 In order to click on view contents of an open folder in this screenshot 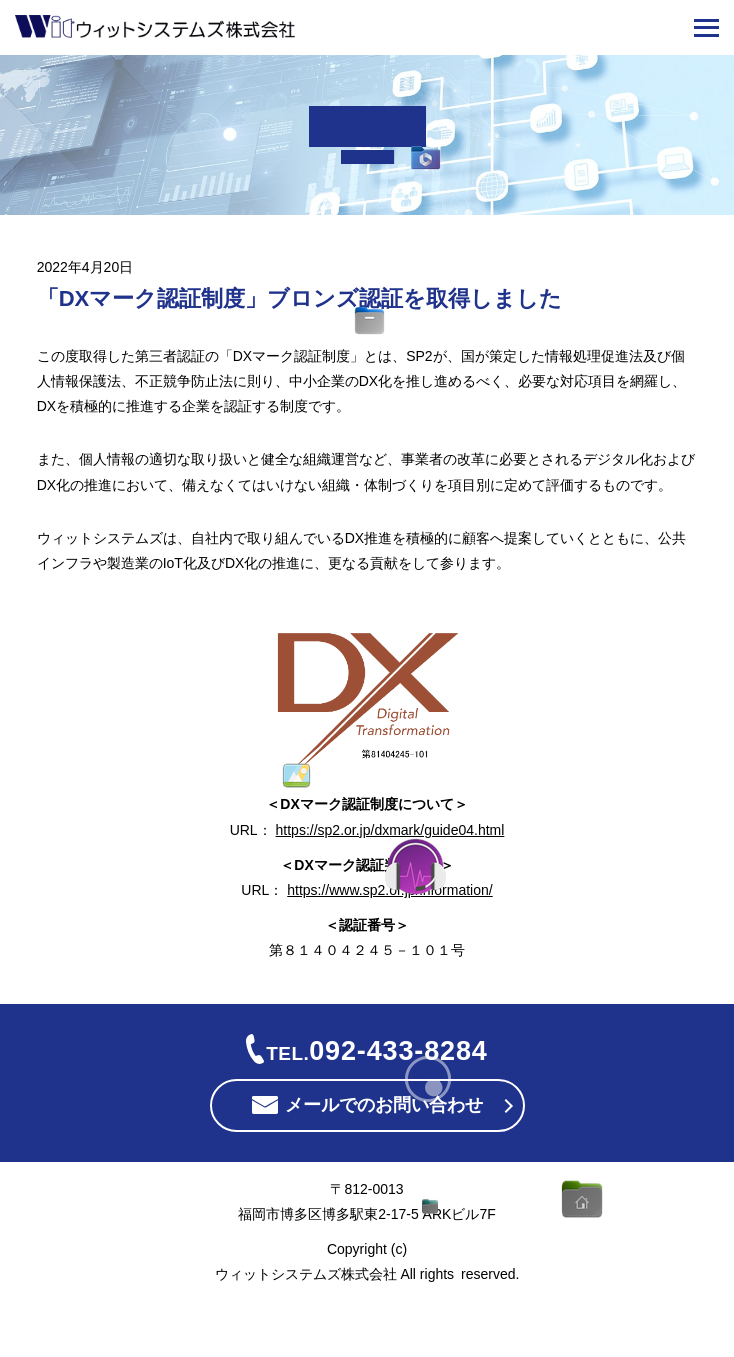, I will do `click(430, 1206)`.